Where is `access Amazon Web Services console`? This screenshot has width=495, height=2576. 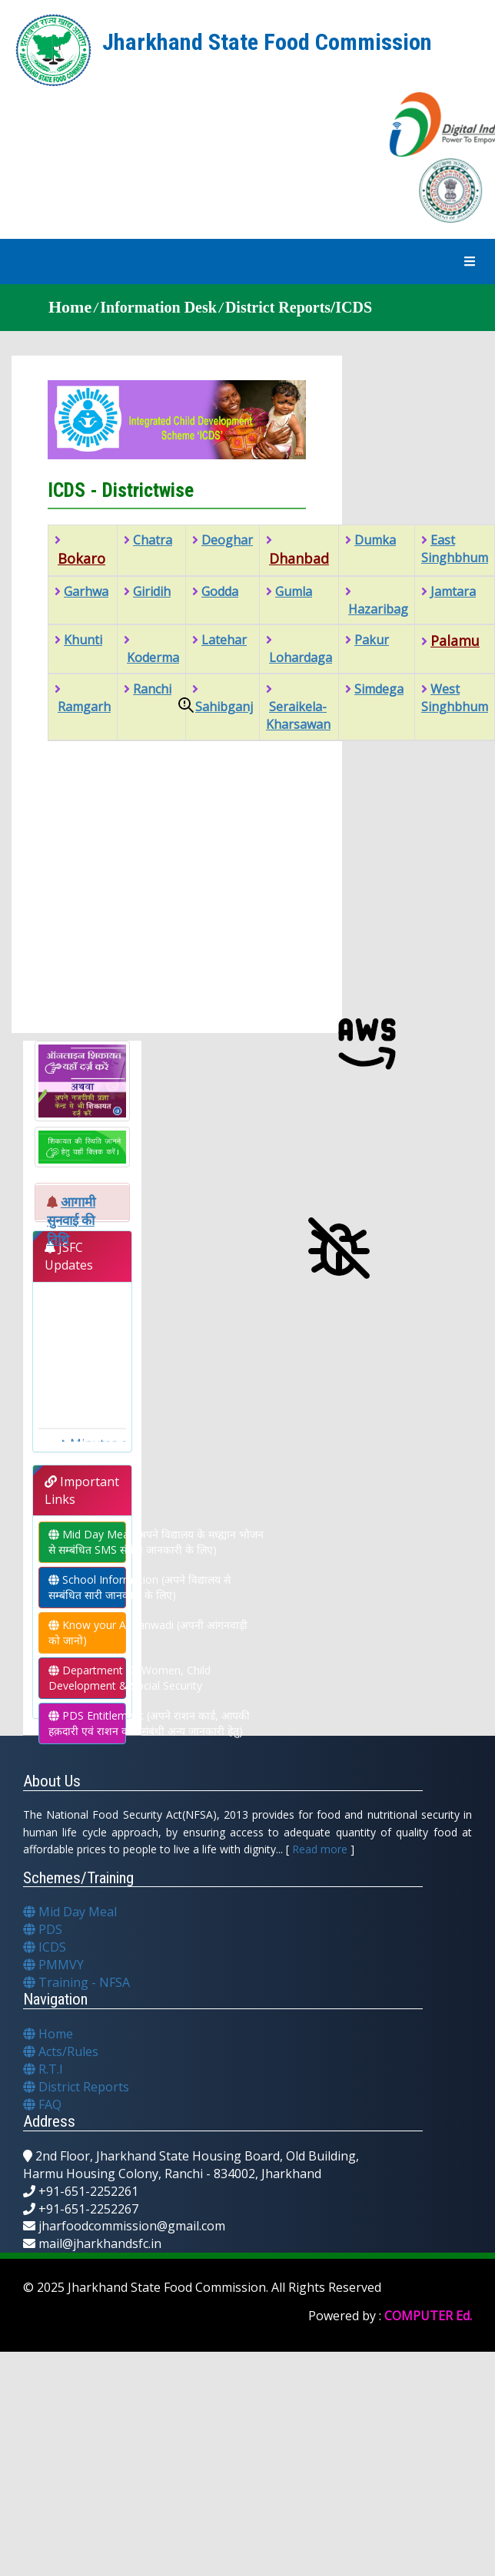 access Amazon Web Services console is located at coordinates (367, 1041).